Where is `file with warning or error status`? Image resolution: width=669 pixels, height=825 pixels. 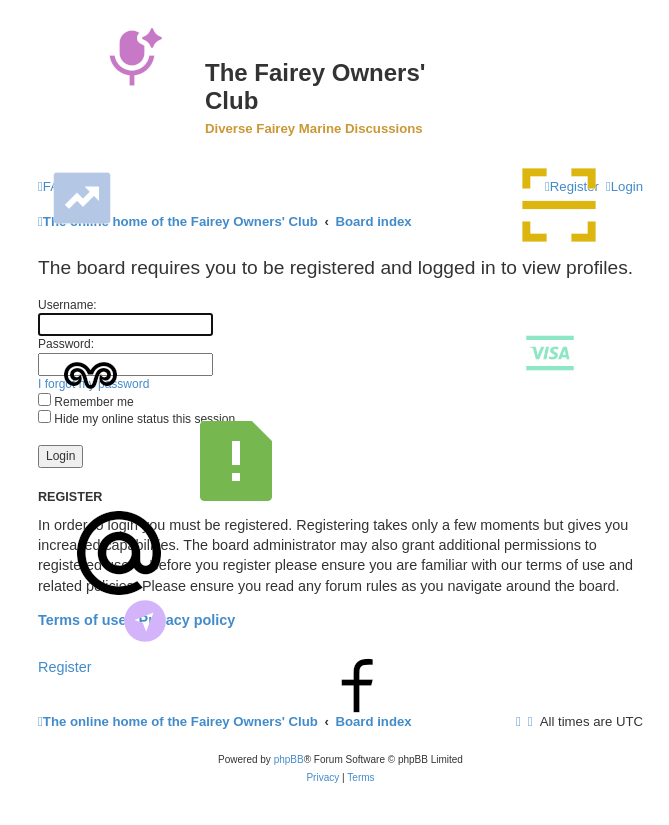
file with warning or error status is located at coordinates (236, 461).